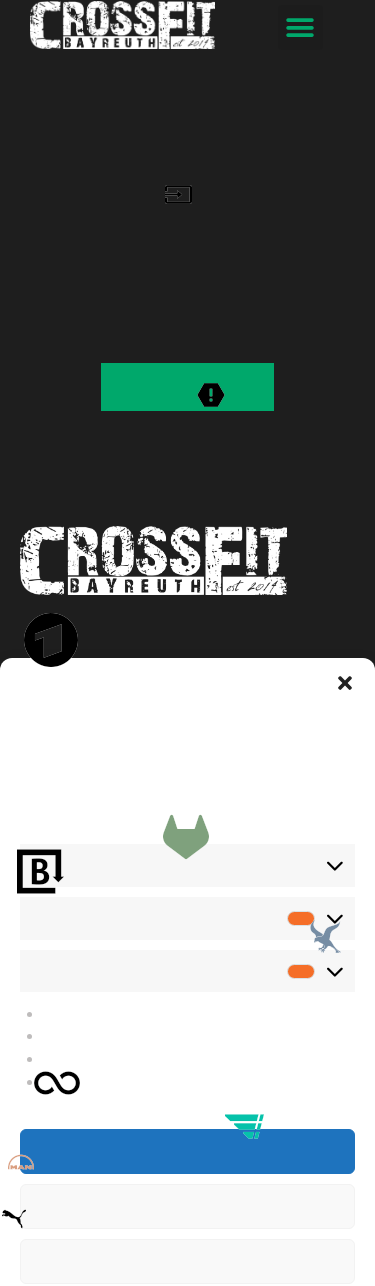 This screenshot has height=1286, width=375. I want to click on visit the Puma website or app, so click(14, 1219).